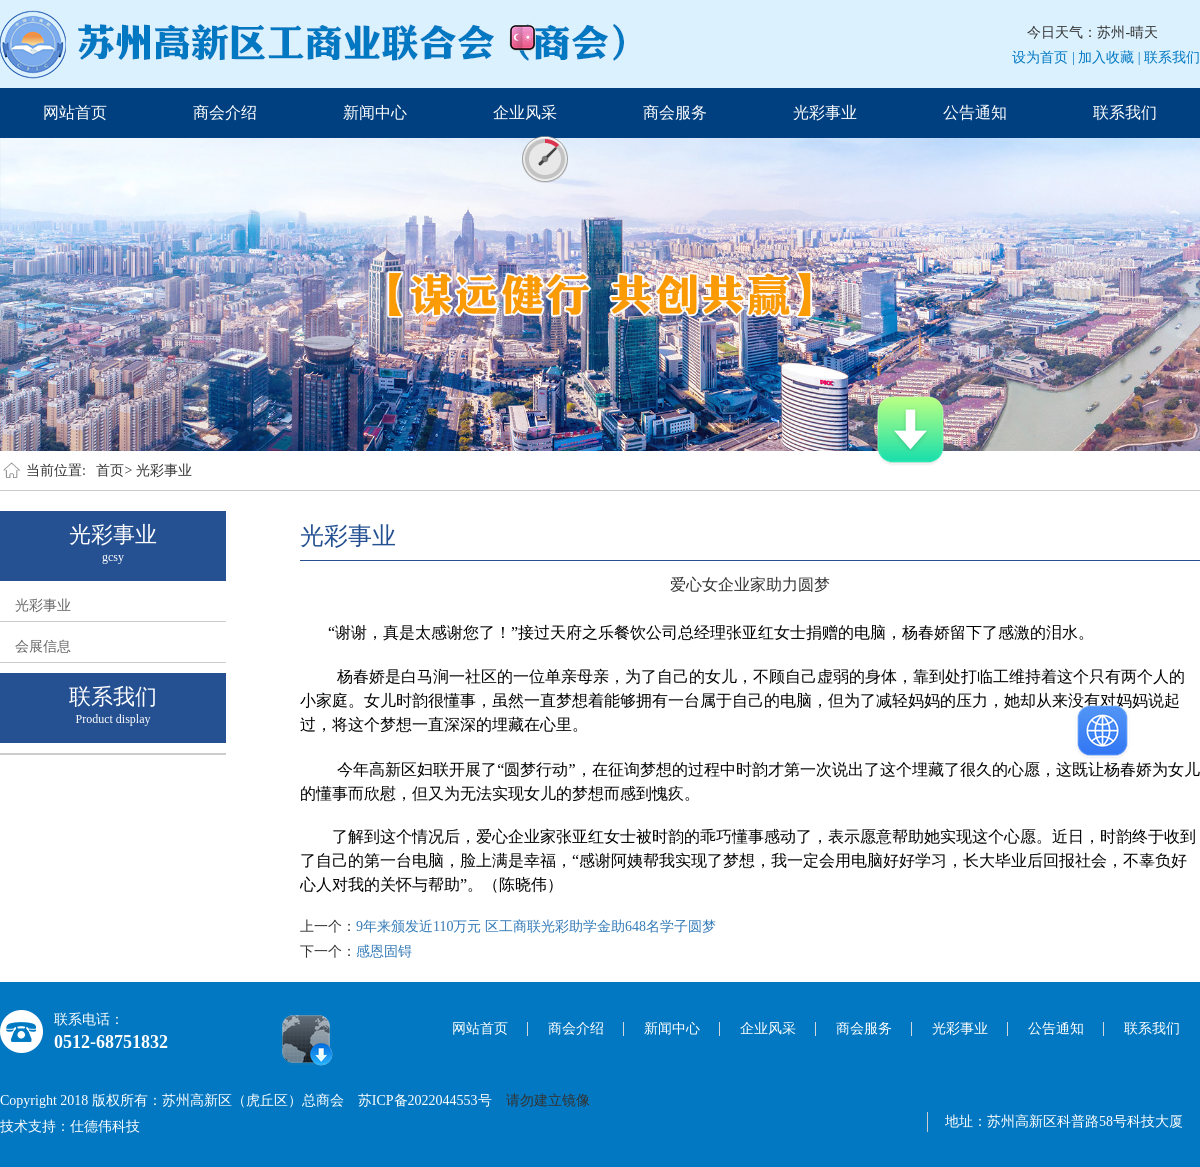 The height and width of the screenshot is (1167, 1200). I want to click on open sysprof system profiler, so click(545, 159).